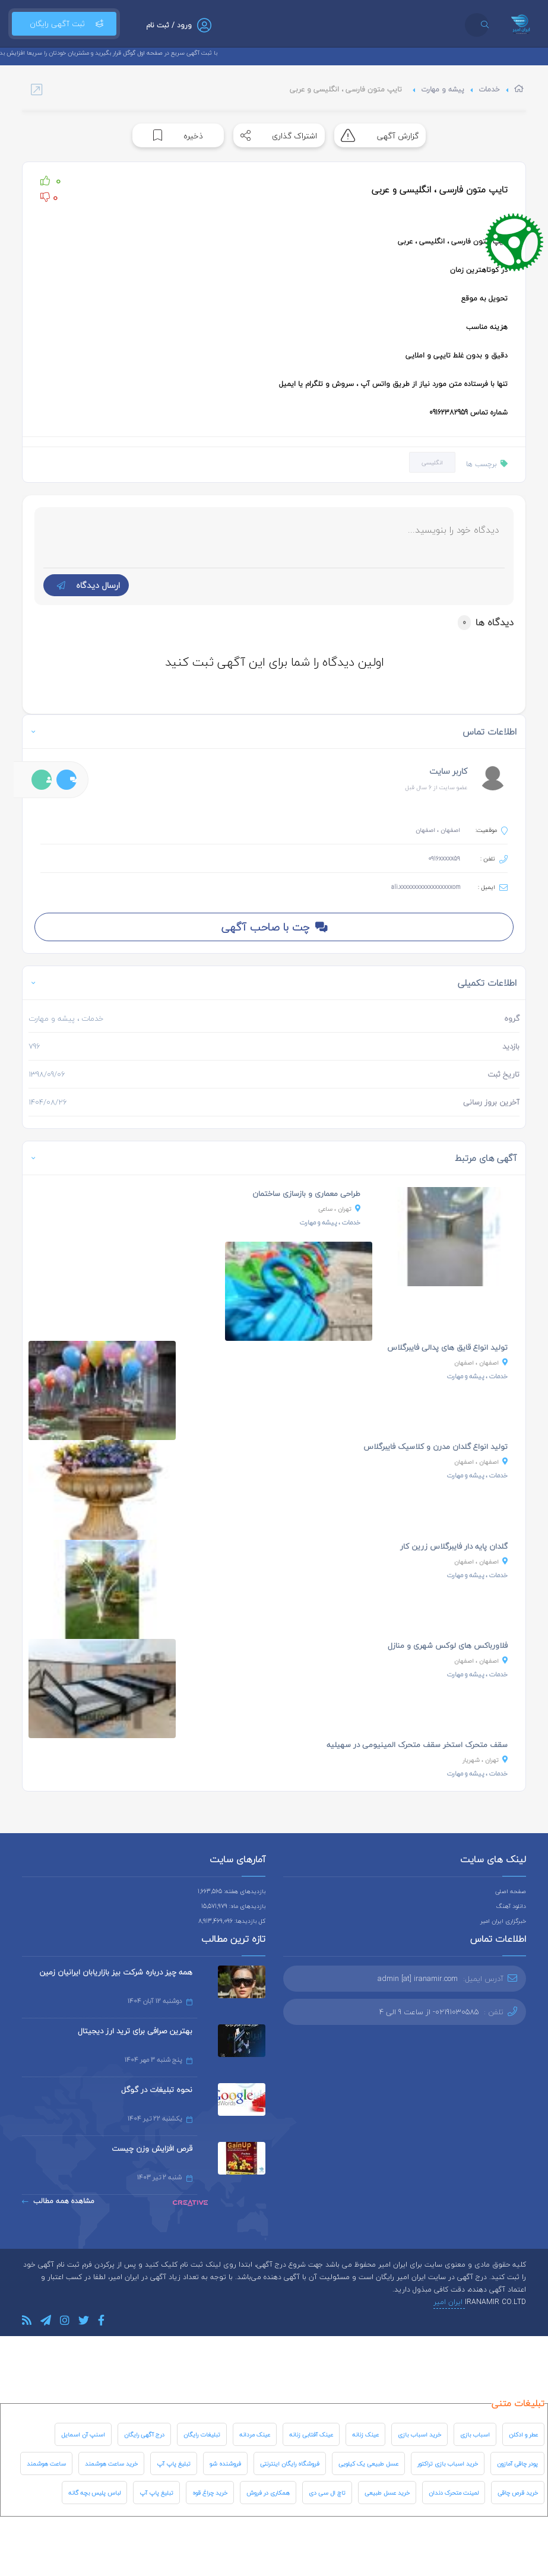  What do you see at coordinates (190, 2202) in the screenshot?
I see `creative technology company logo` at bounding box center [190, 2202].